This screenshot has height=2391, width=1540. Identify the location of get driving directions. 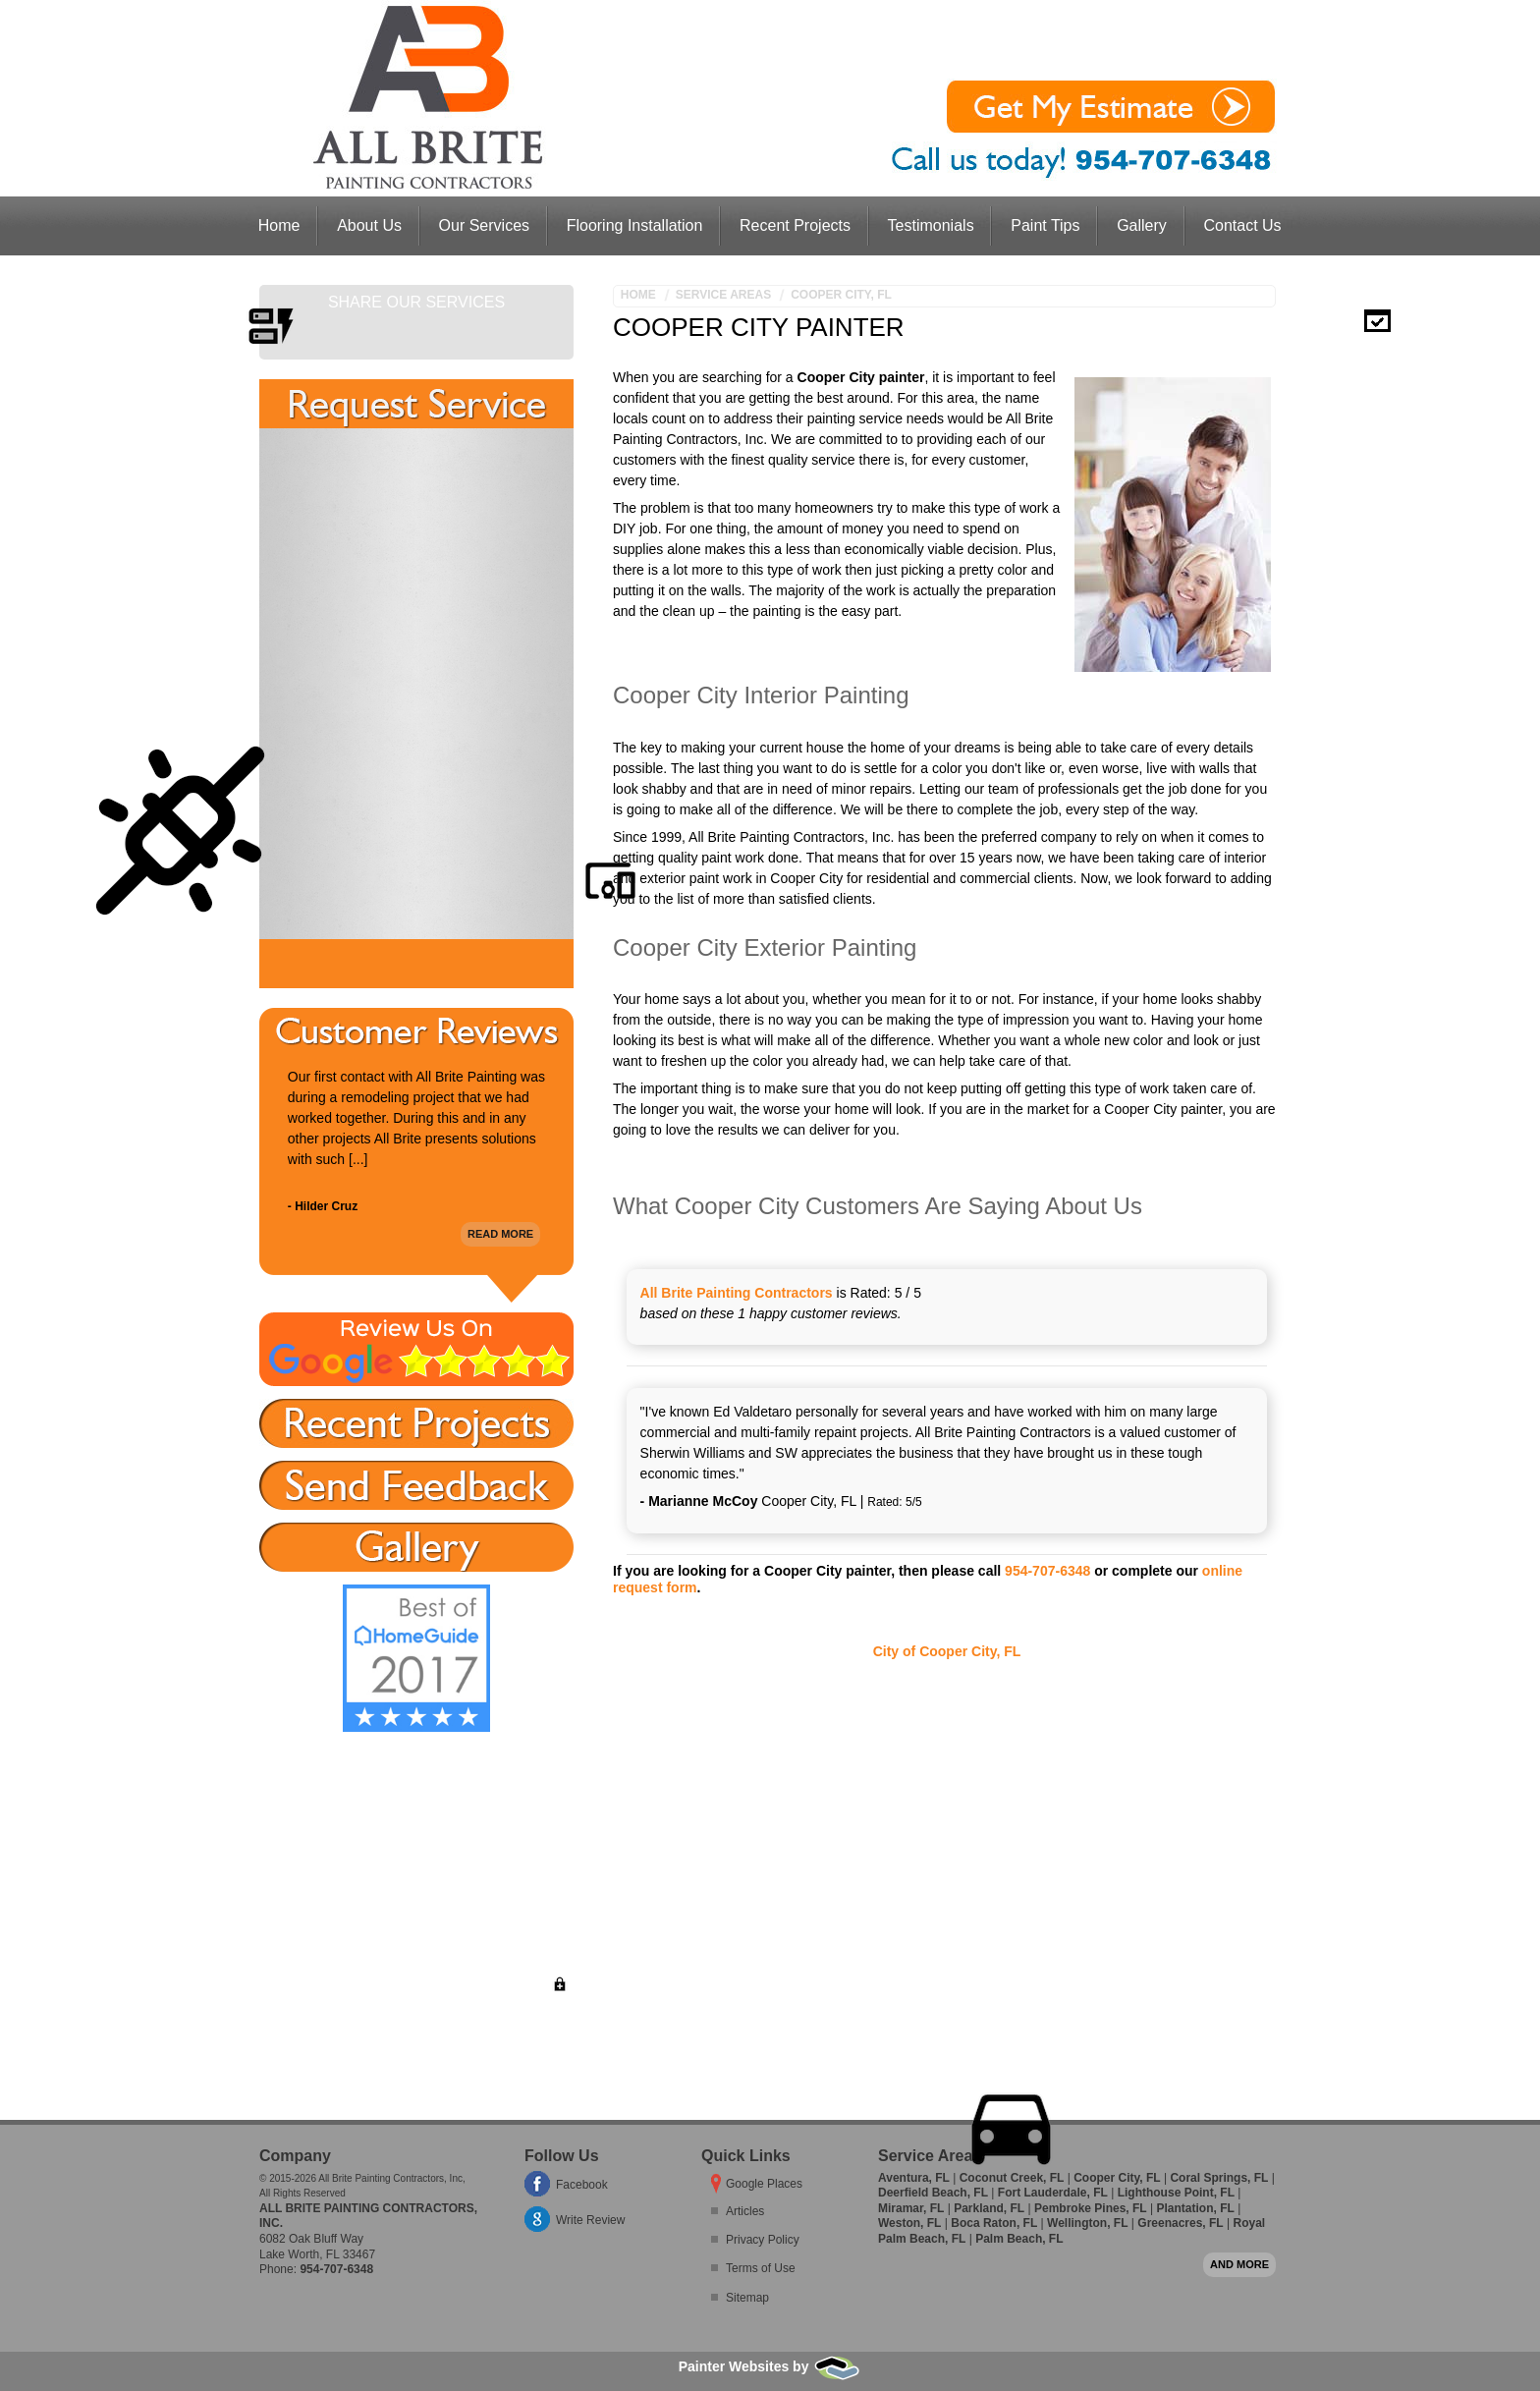
(1011, 2125).